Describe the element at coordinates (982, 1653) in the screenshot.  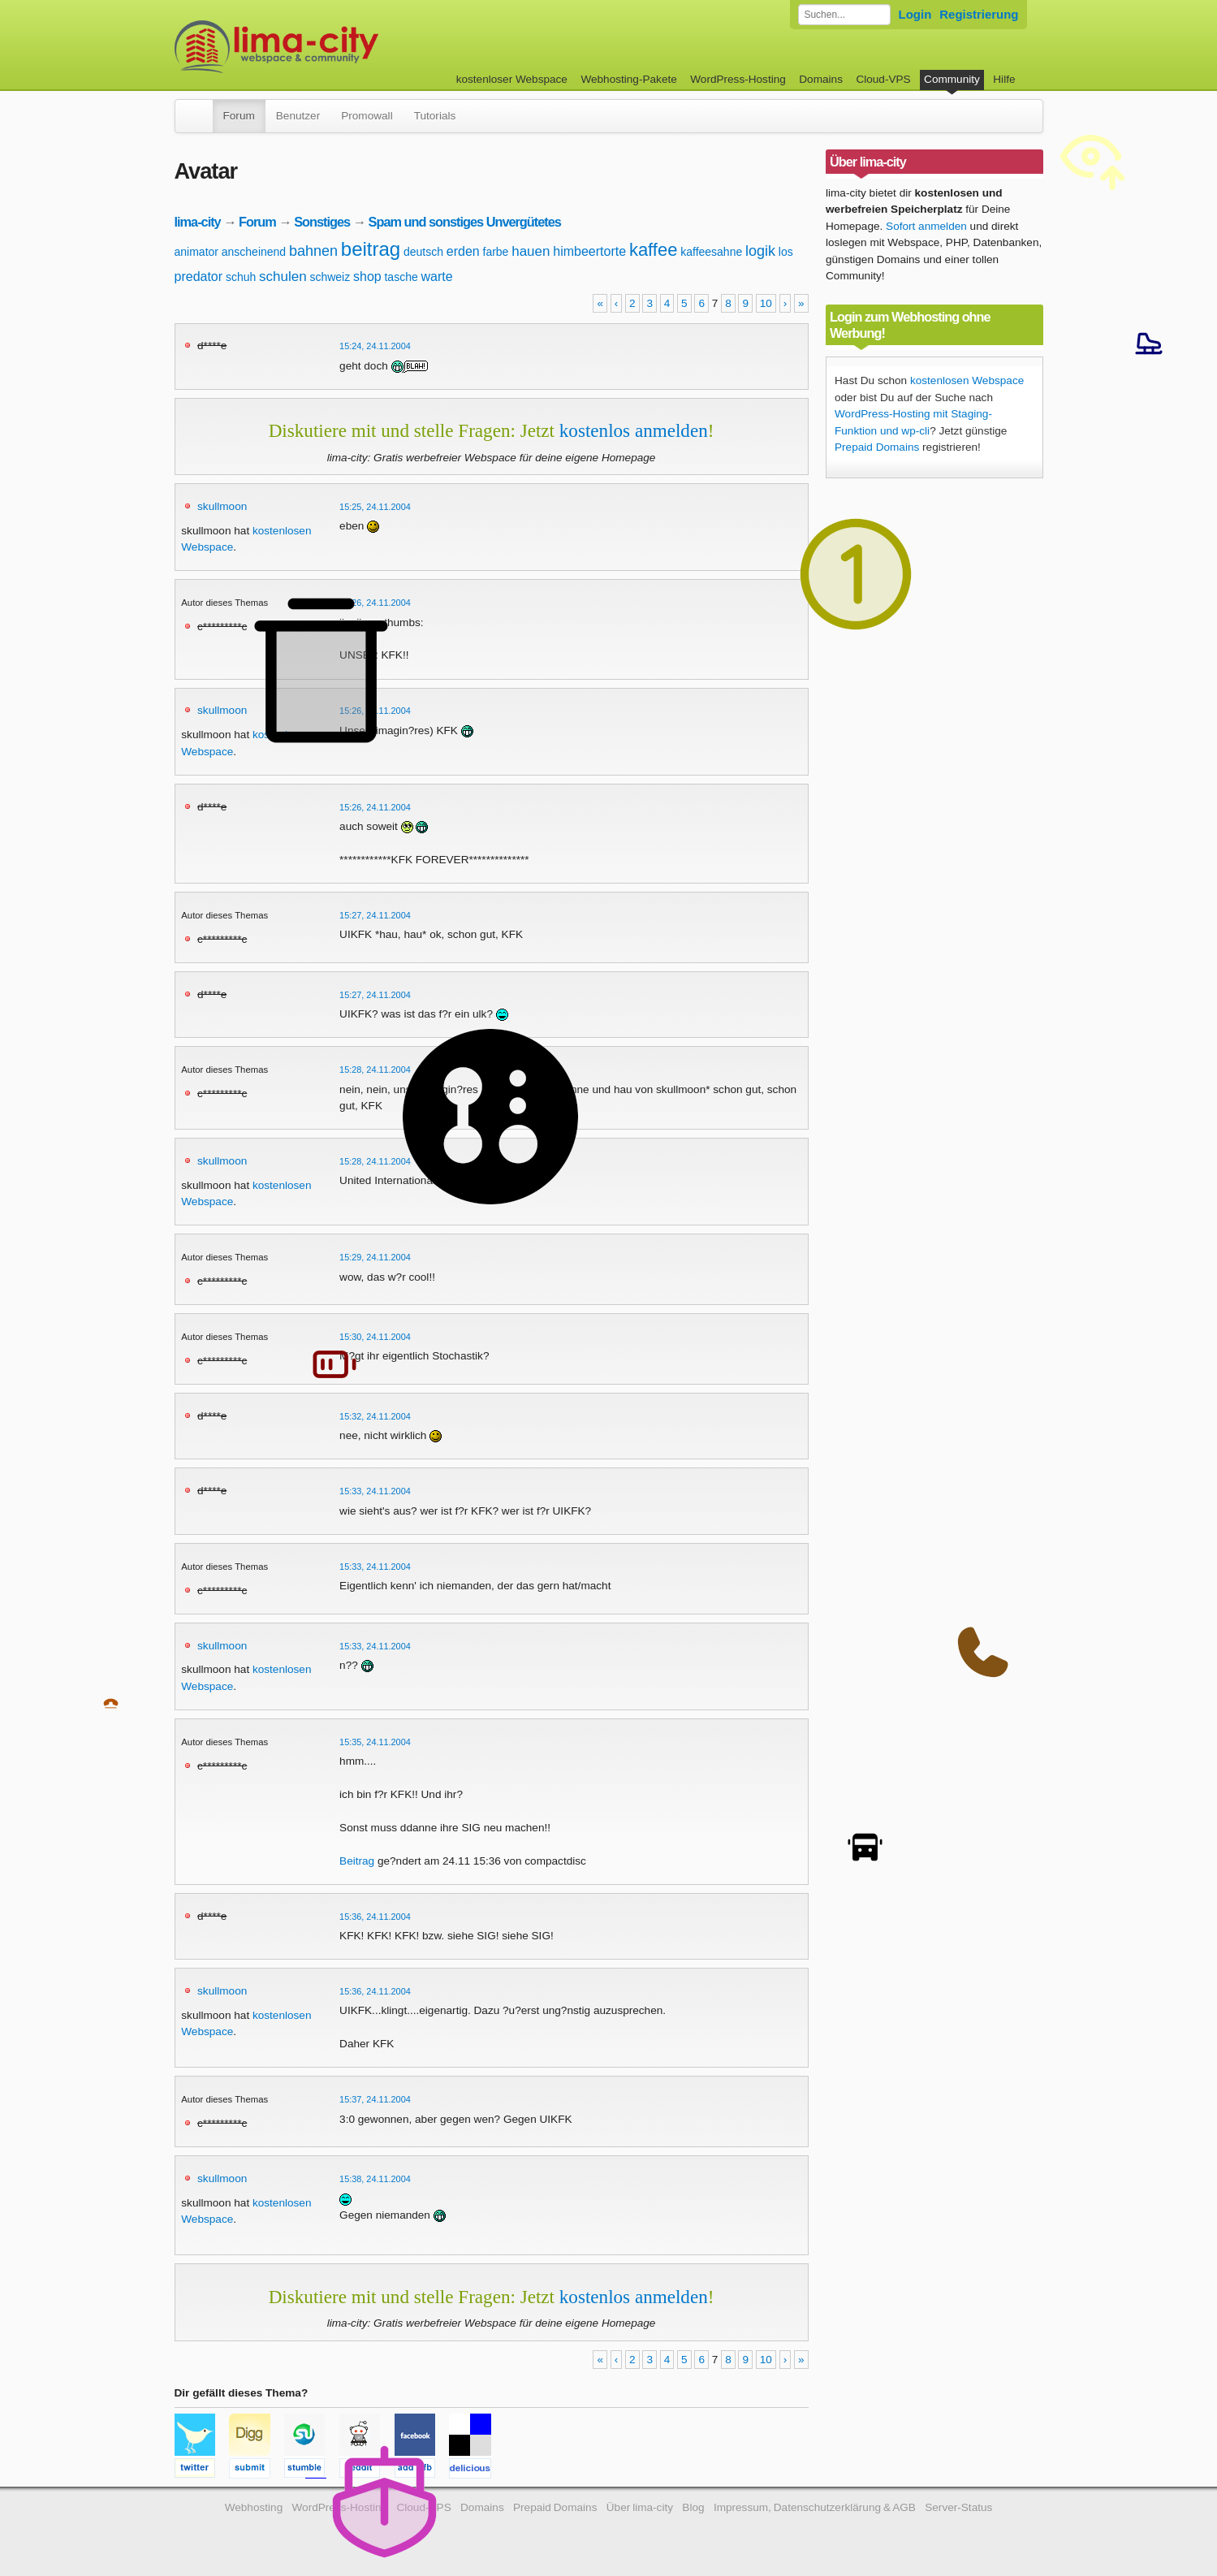
I see `make a phone call` at that location.